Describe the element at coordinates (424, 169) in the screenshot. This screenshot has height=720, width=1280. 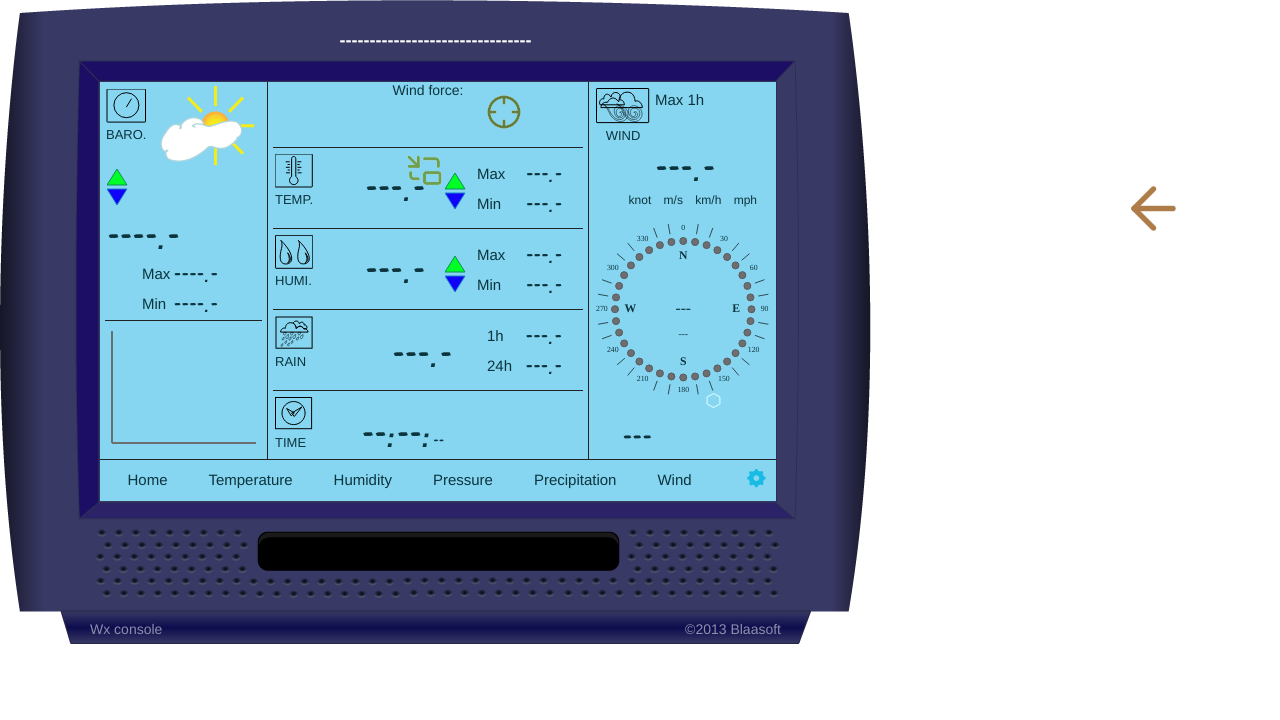
I see `enable picture-in-picture mode` at that location.